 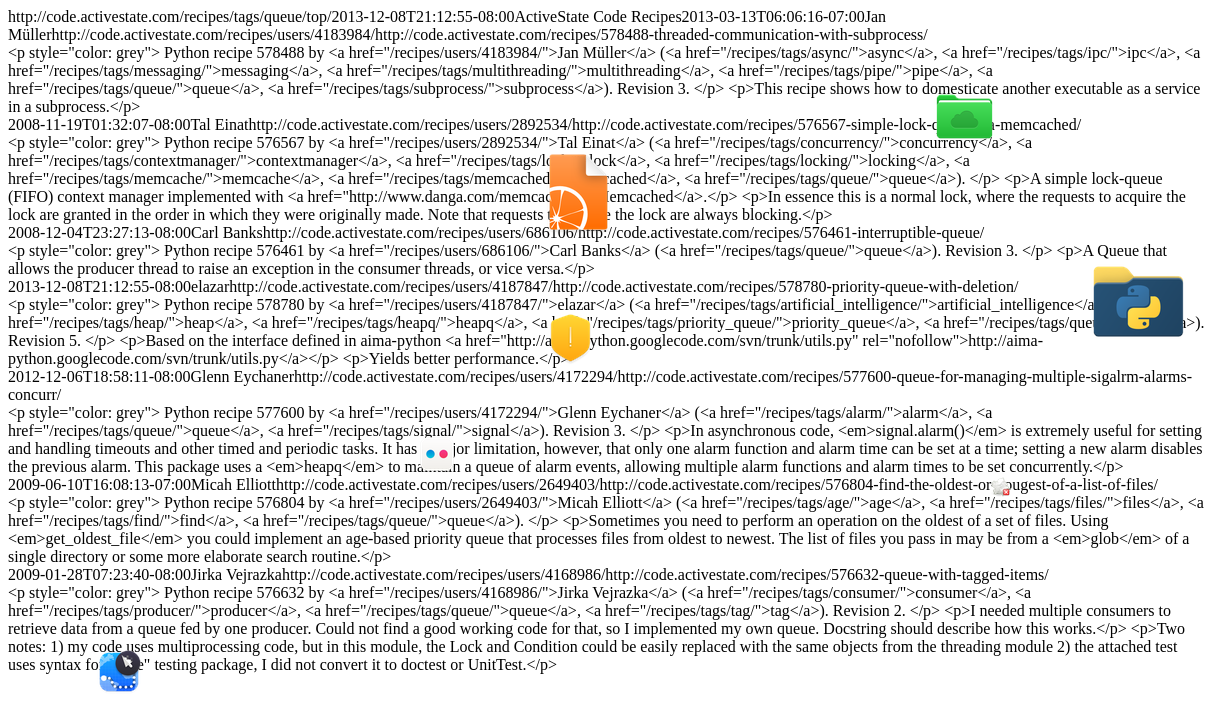 What do you see at coordinates (964, 116) in the screenshot?
I see `access cloud-synced files and folders` at bounding box center [964, 116].